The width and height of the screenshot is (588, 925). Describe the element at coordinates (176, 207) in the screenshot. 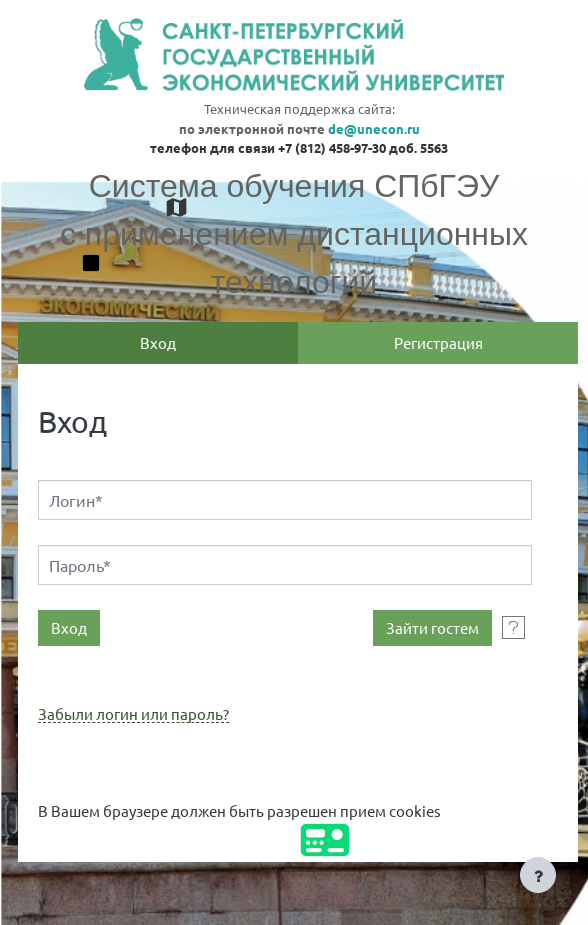

I see `view map` at that location.